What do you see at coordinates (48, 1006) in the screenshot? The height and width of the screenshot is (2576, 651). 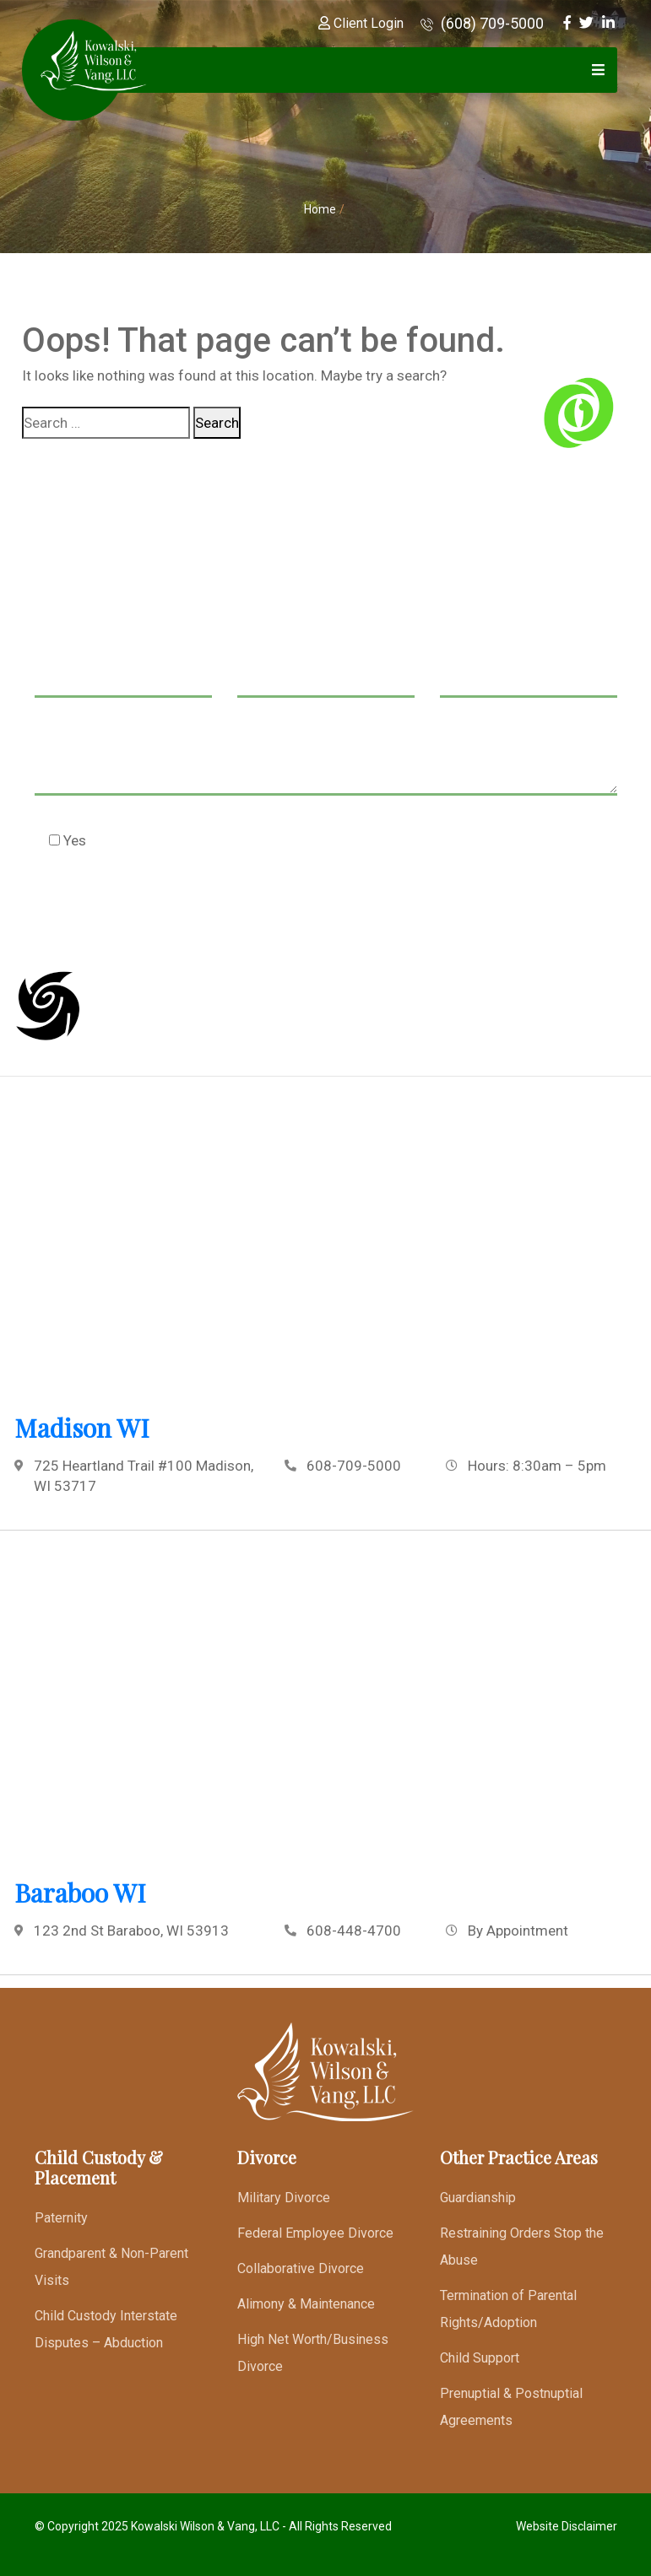 I see `represents a shell or spiral-themed game item` at bounding box center [48, 1006].